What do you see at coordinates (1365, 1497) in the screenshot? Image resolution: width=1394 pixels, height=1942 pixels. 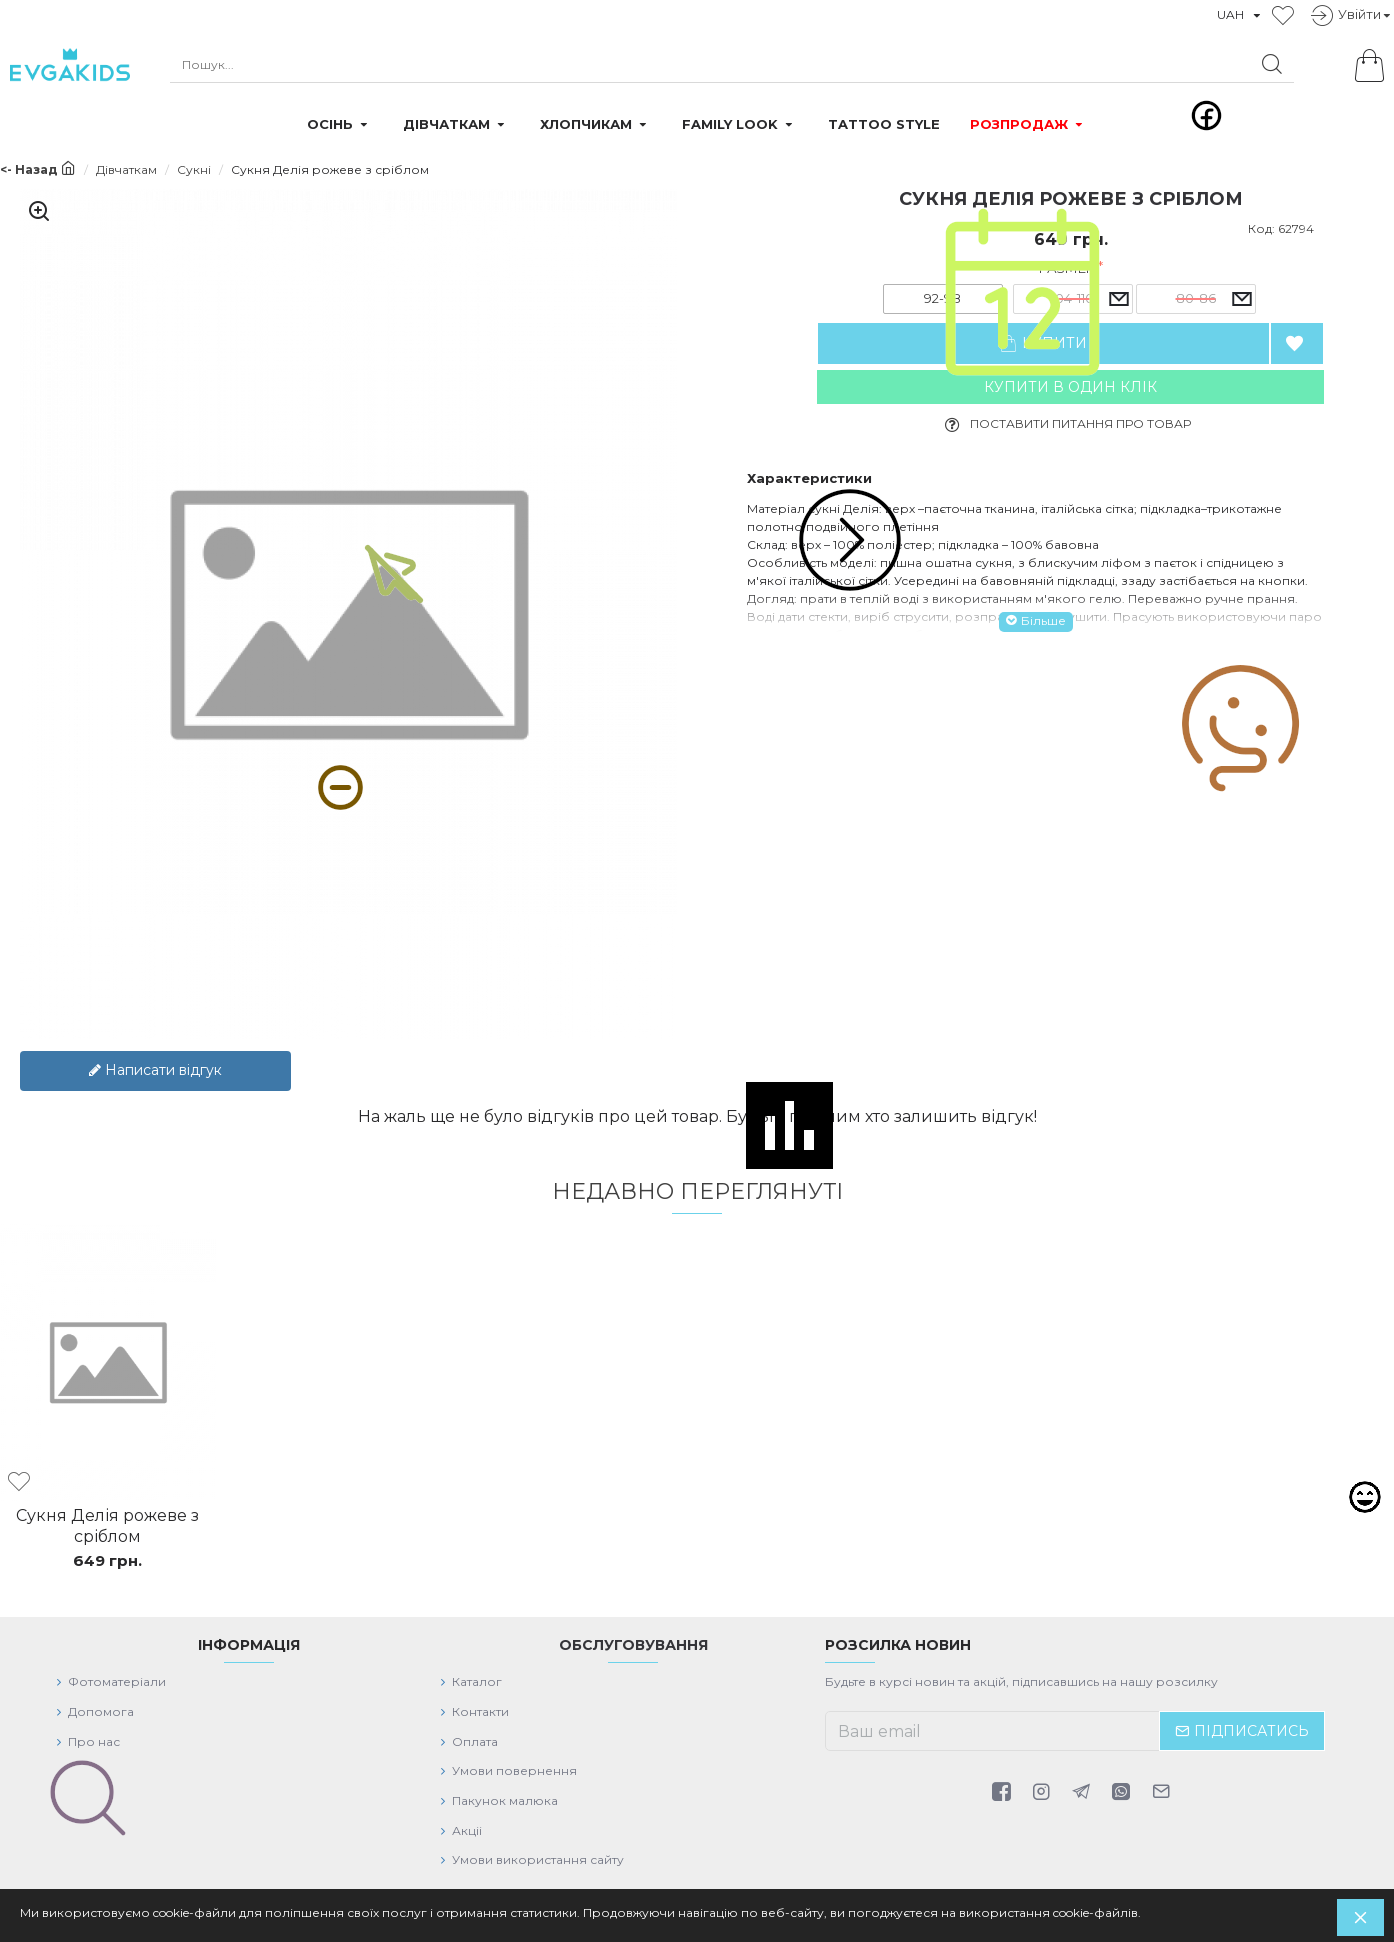 I see `rate your experience as very satisfied` at bounding box center [1365, 1497].